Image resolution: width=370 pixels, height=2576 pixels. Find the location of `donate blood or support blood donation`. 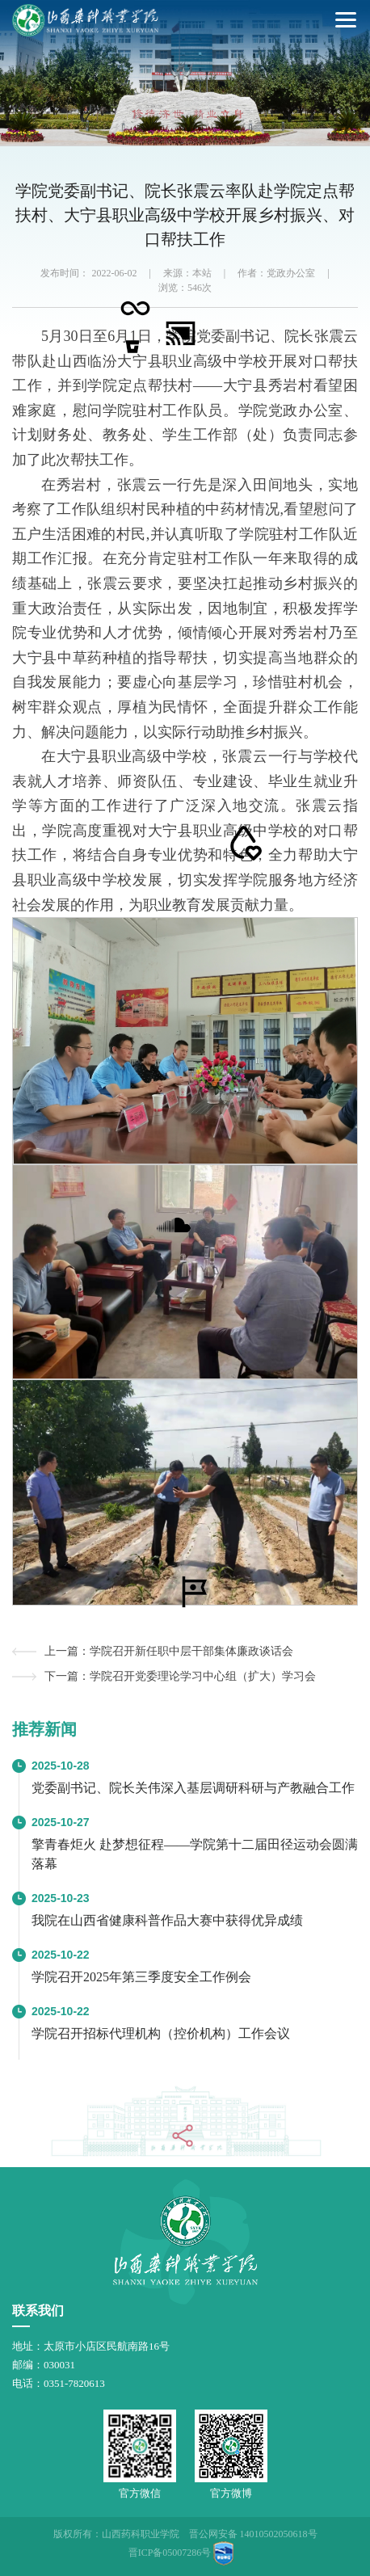

donate blood or support blood donation is located at coordinates (243, 842).